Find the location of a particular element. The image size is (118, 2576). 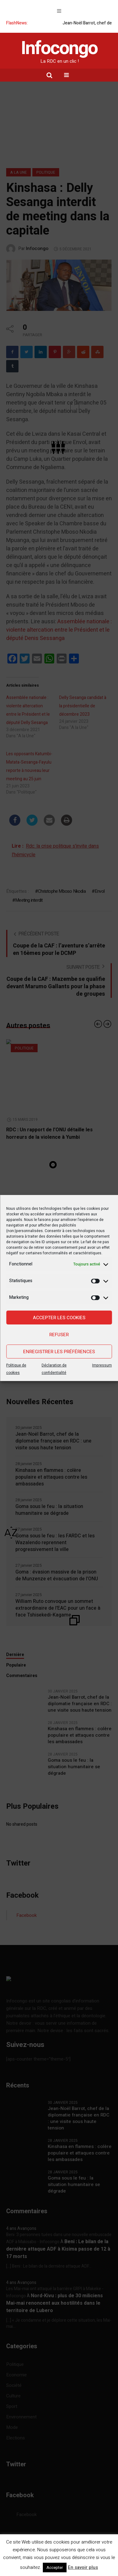

sort items alphabetically is located at coordinates (11, 1532).